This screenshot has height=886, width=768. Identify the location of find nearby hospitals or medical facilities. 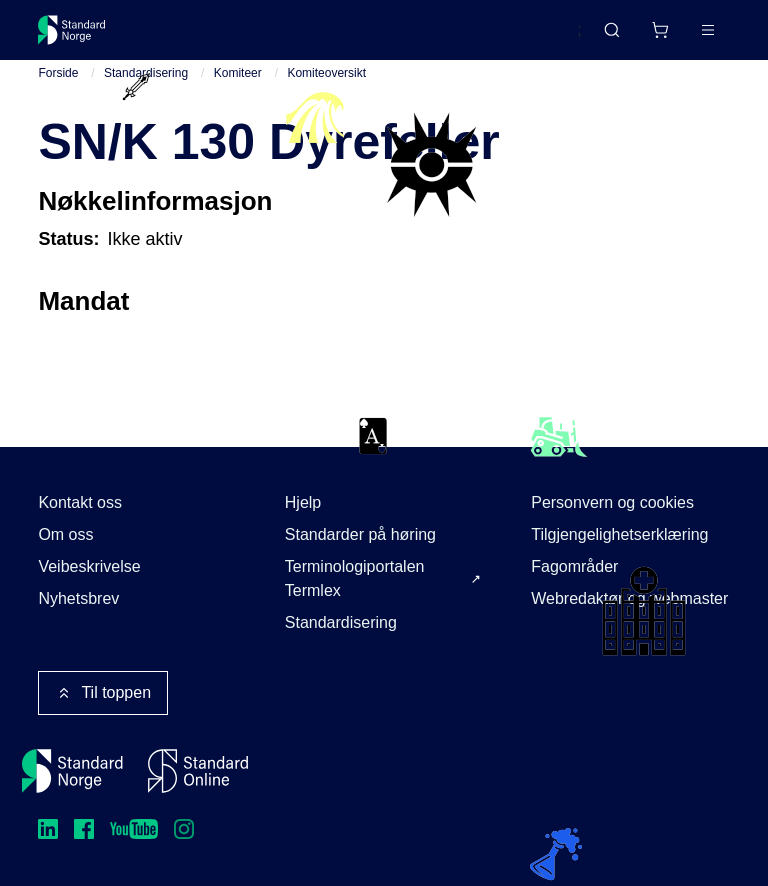
(644, 611).